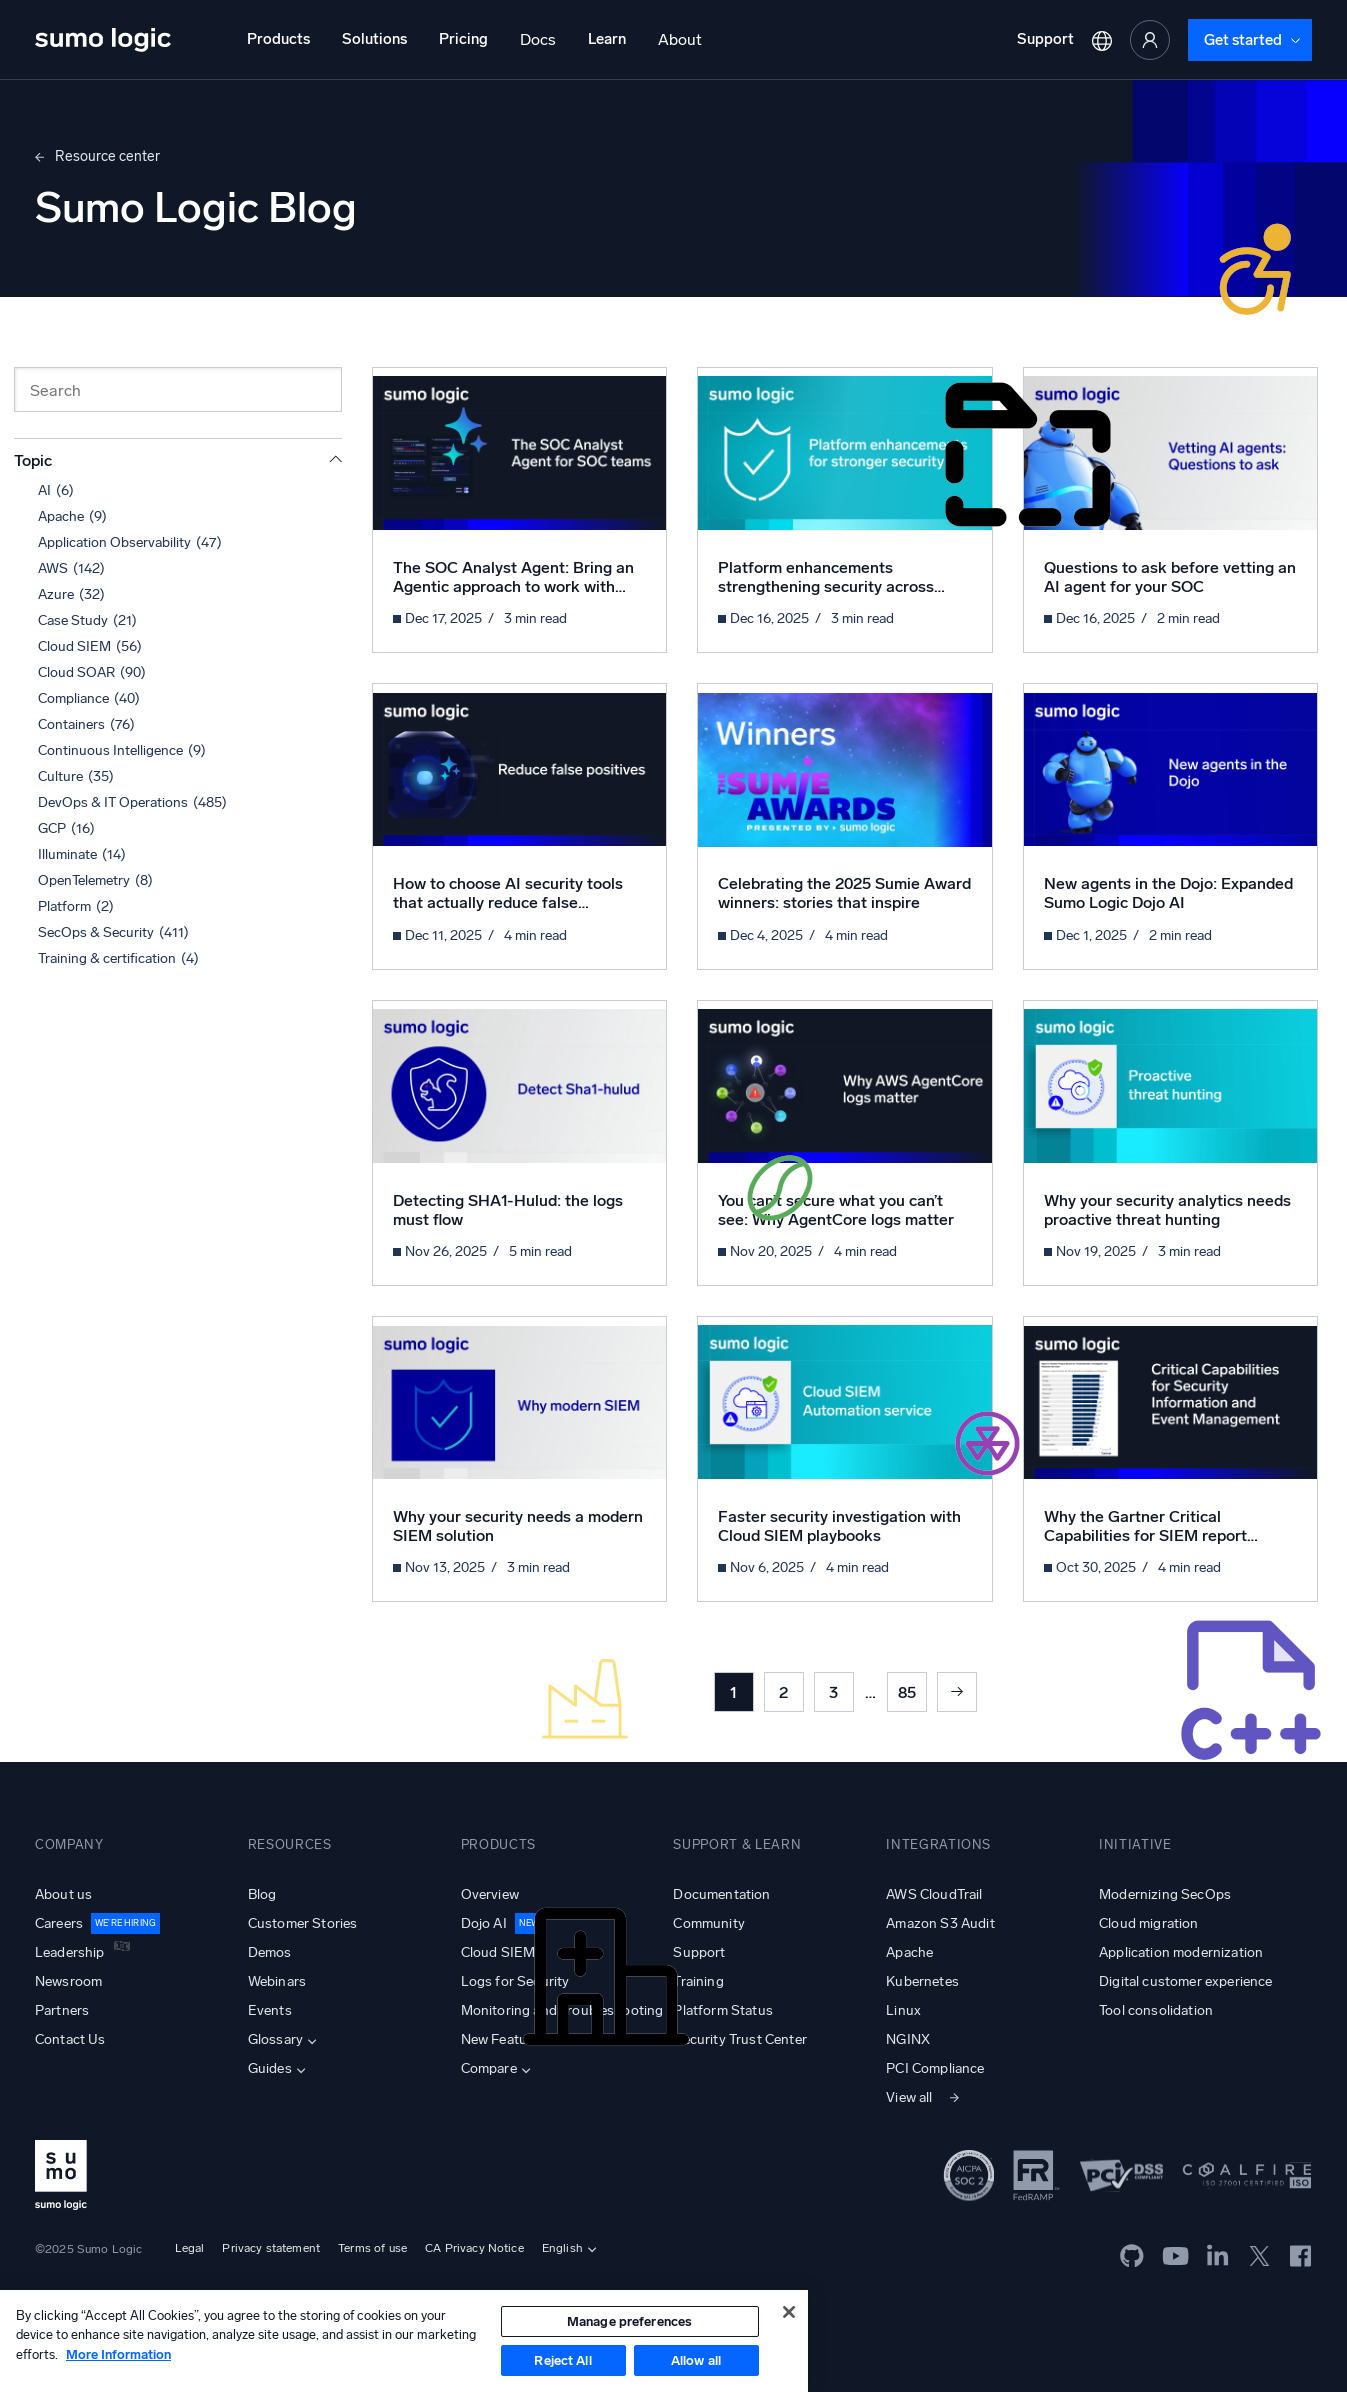  I want to click on view manufacturing or production facilities, so click(585, 1702).